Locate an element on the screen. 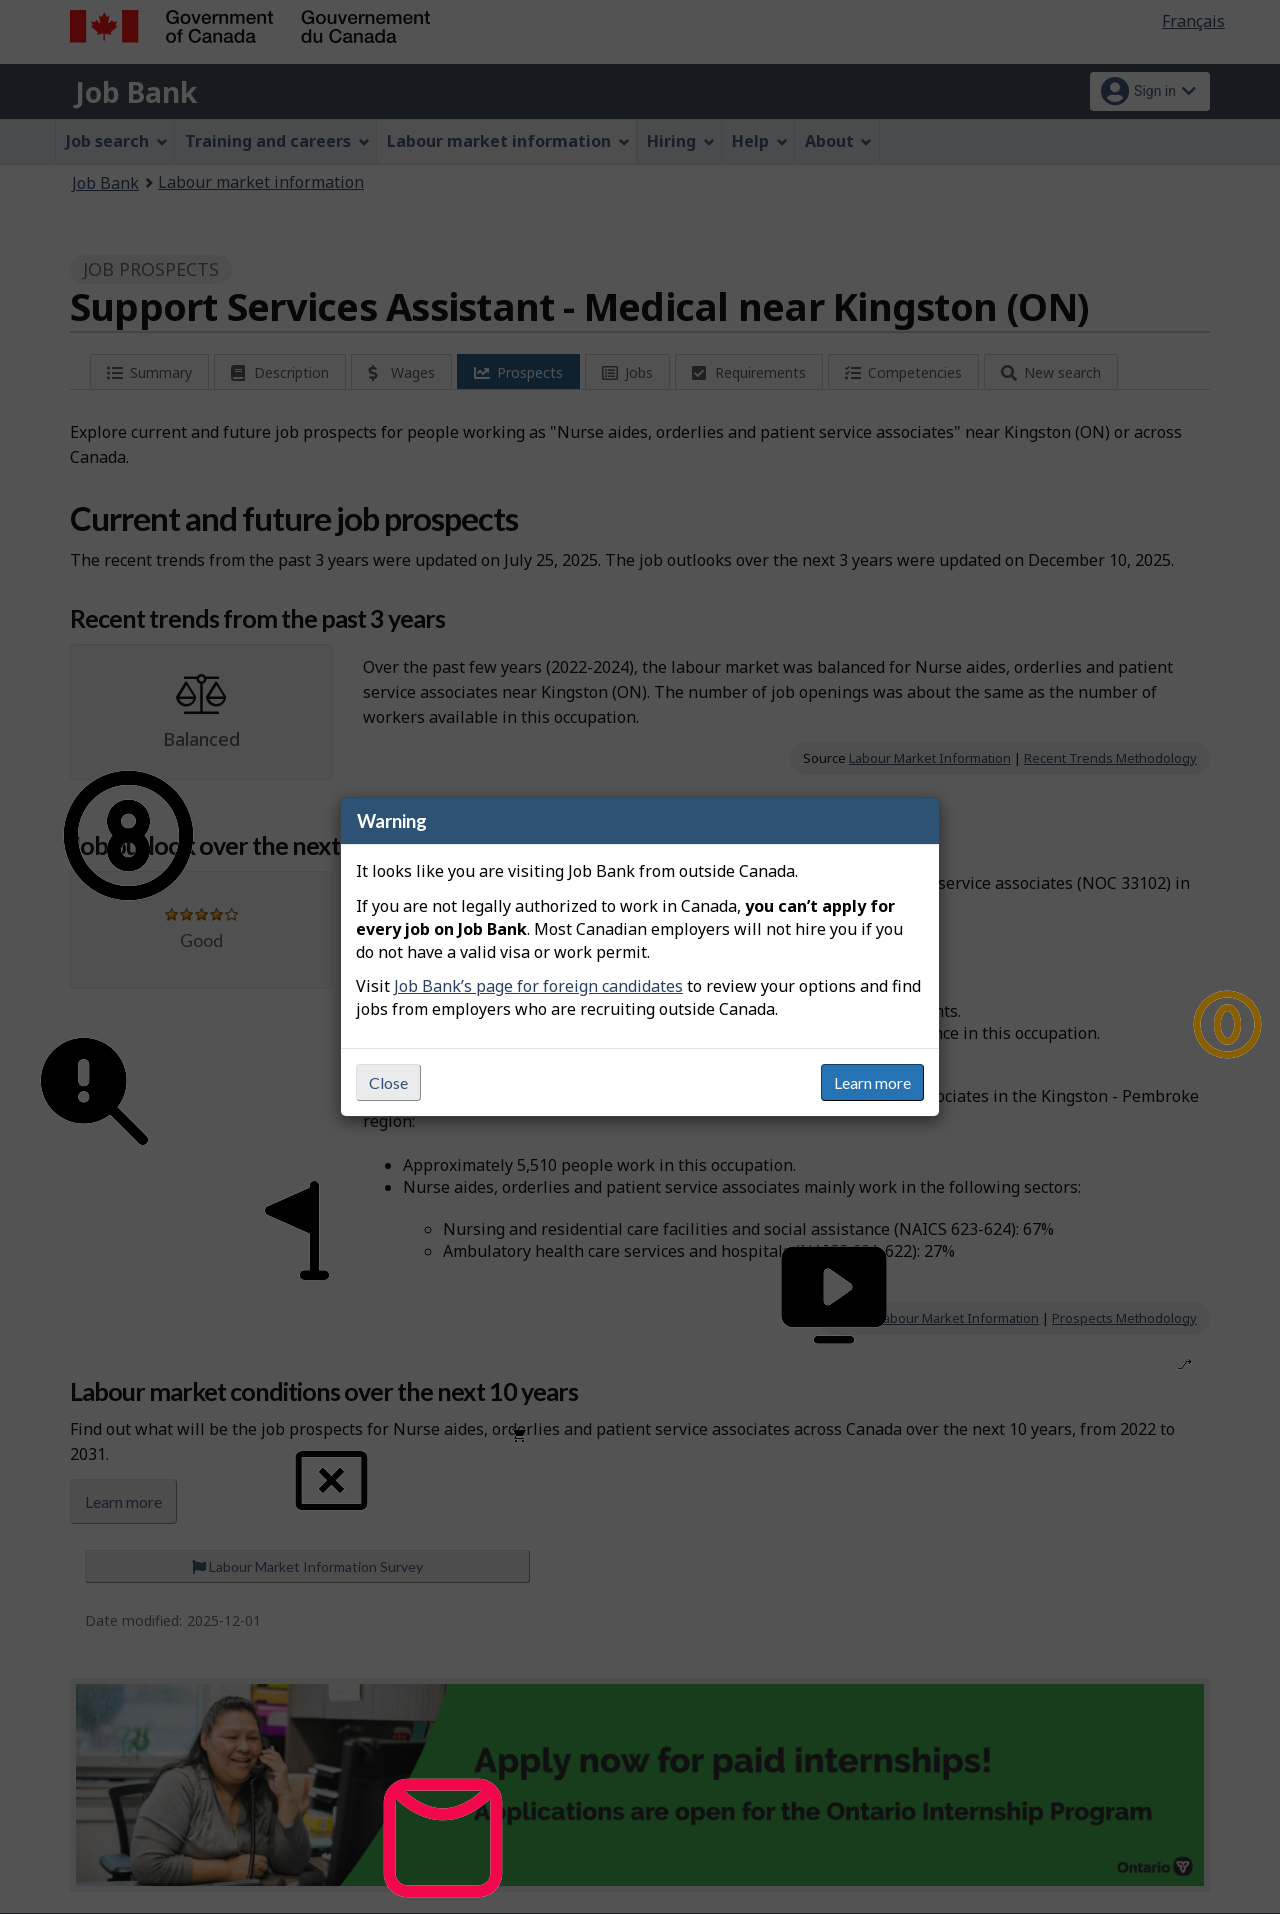 Image resolution: width=1280 pixels, height=1914 pixels. view your shopping cart is located at coordinates (519, 1435).